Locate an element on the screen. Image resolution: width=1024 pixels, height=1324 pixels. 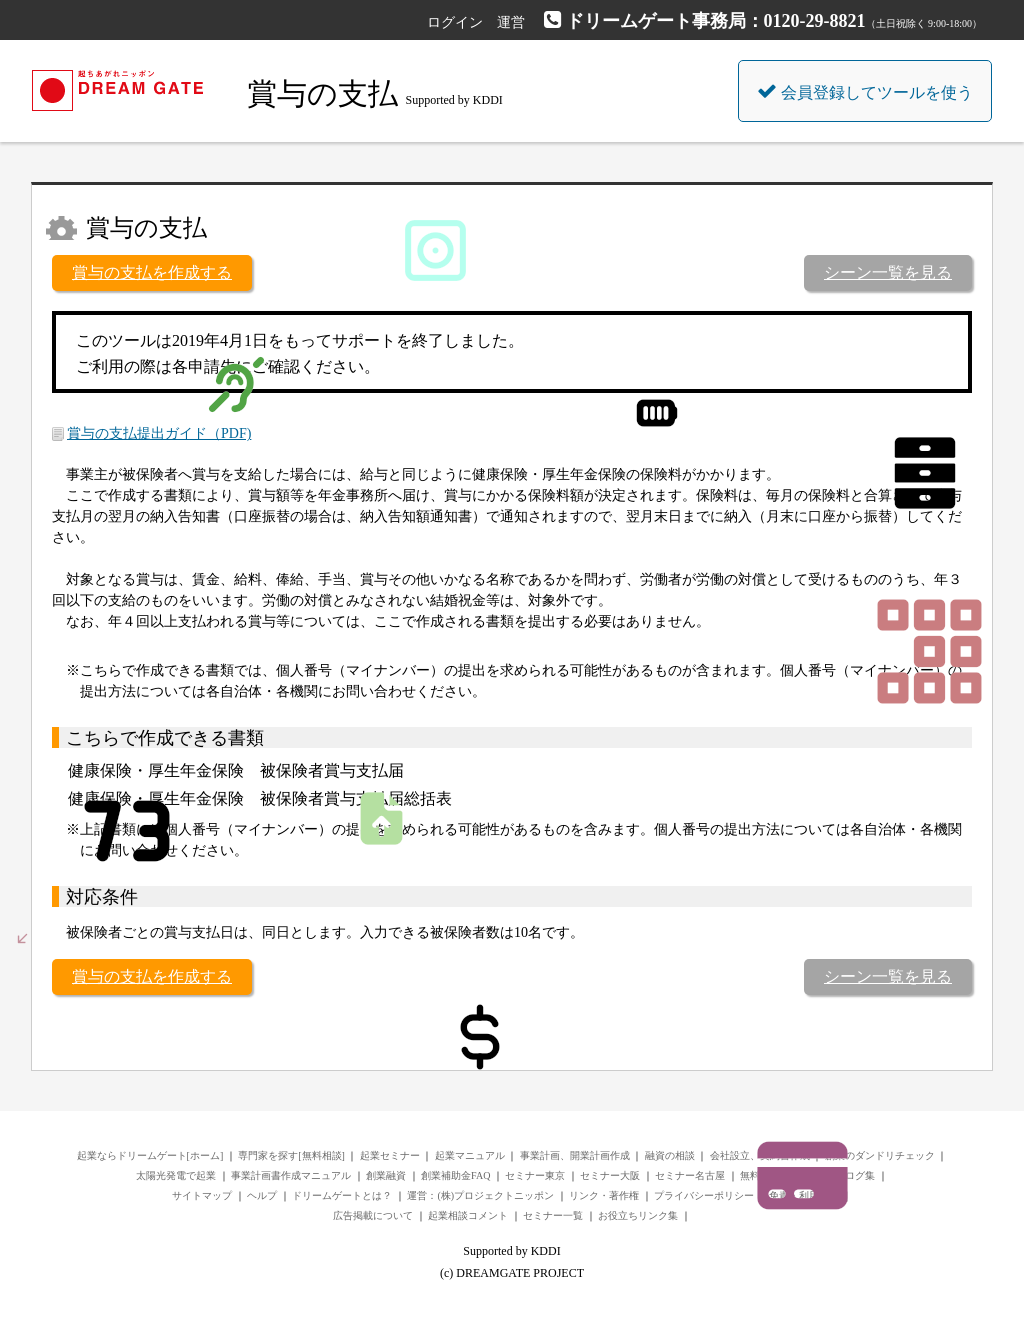
pnpm package manager logo is located at coordinates (929, 651).